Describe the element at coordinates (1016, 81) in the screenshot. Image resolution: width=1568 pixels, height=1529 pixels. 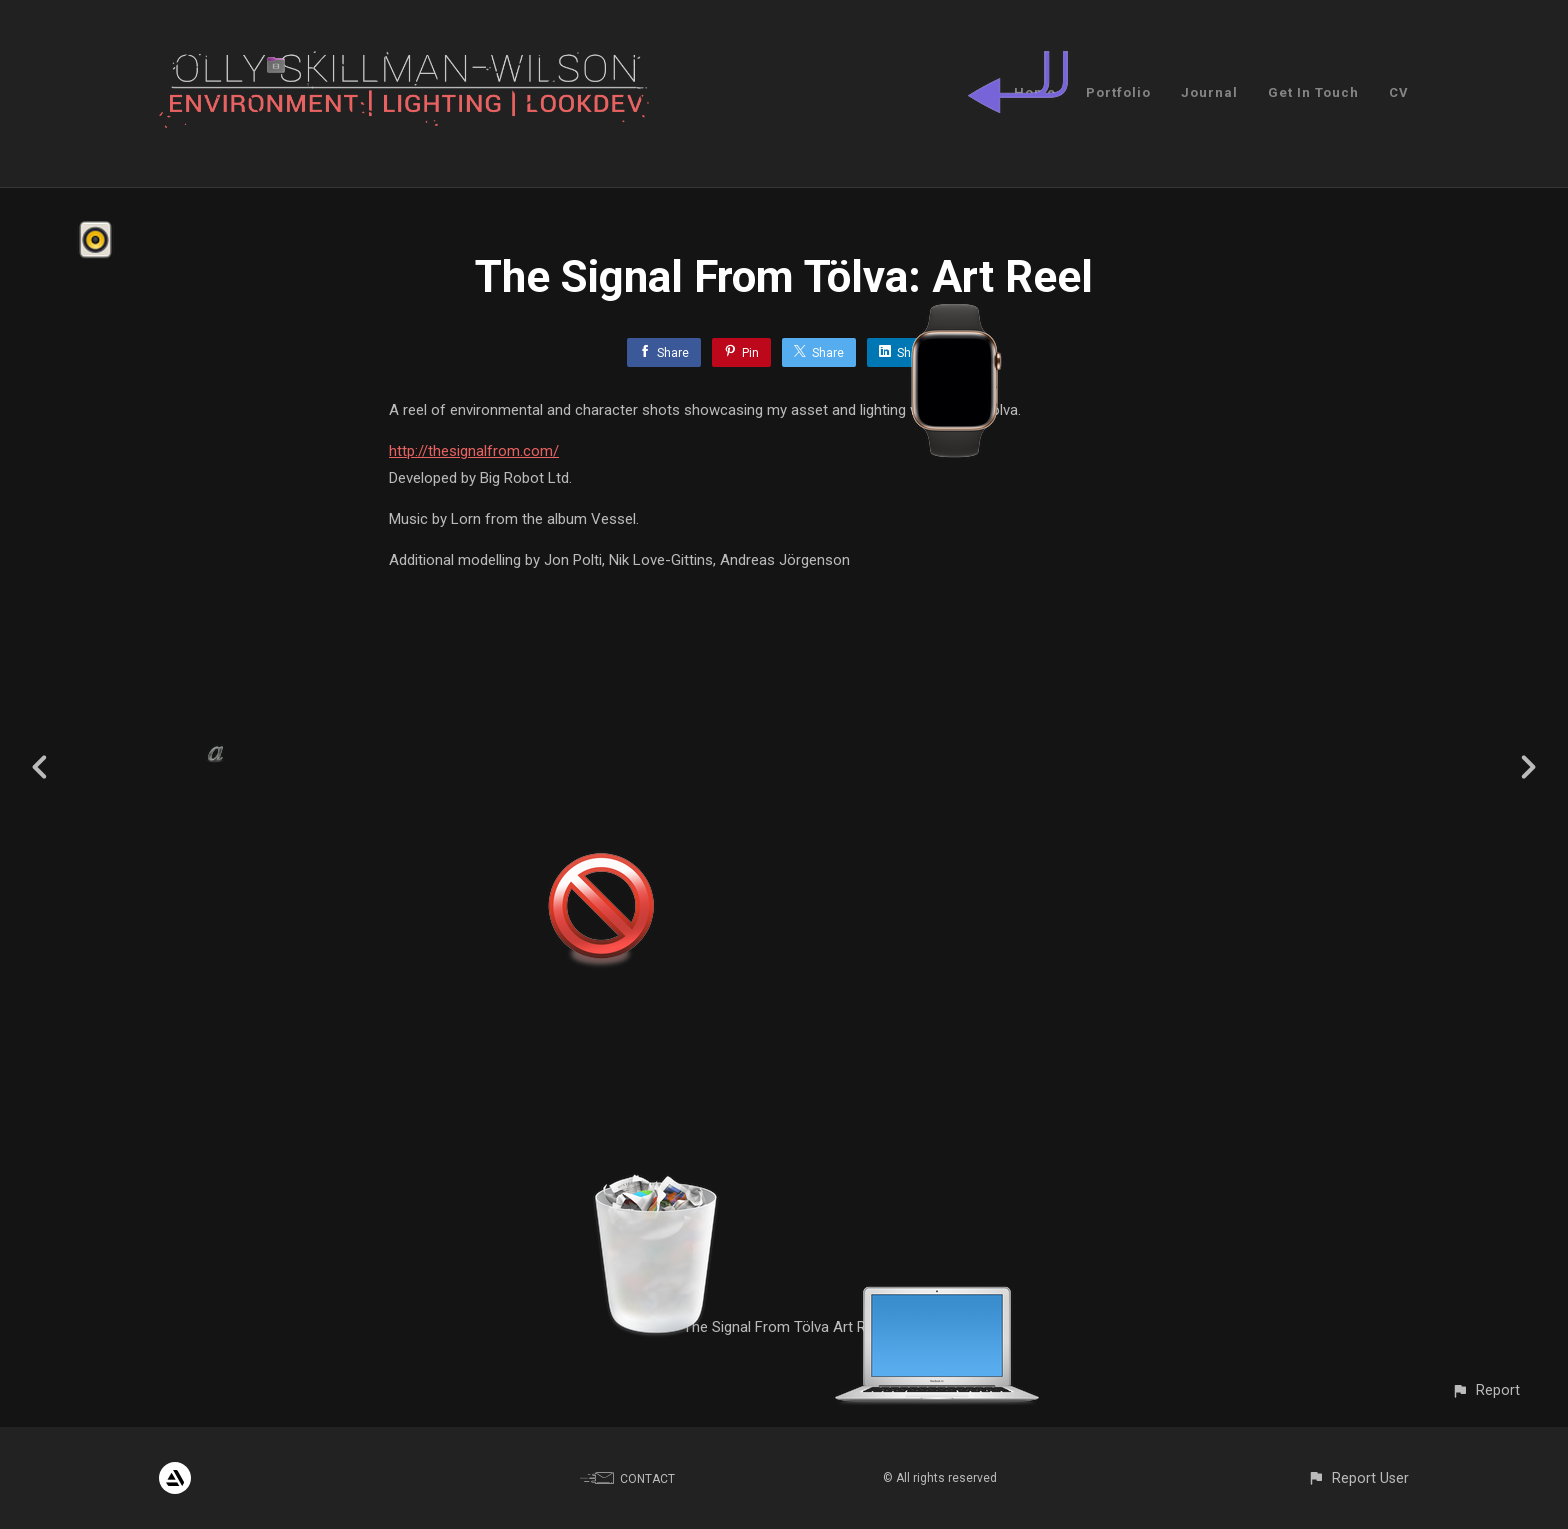
I see `reply to all recipients of an email` at that location.